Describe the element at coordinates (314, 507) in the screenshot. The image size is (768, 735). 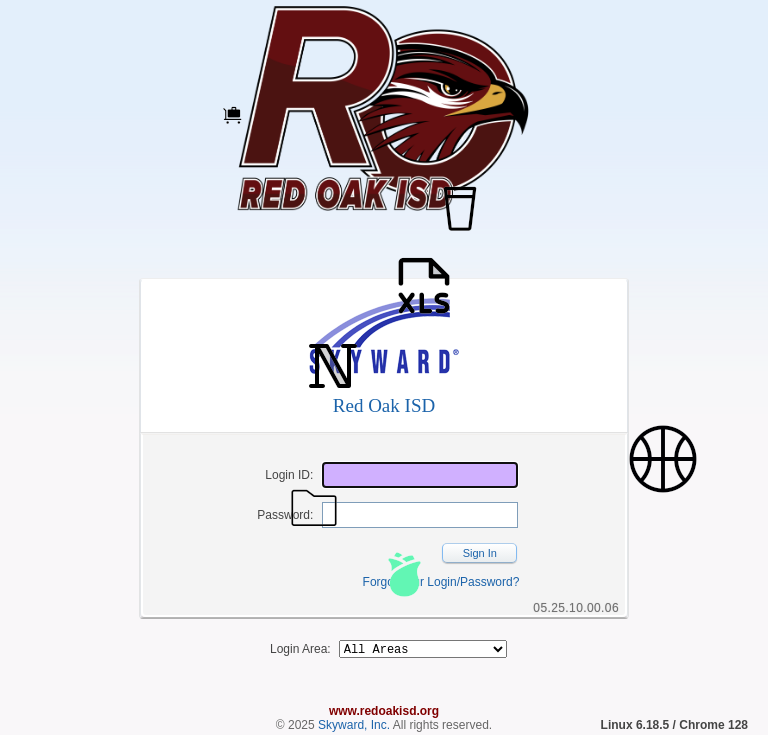
I see `open file folder` at that location.